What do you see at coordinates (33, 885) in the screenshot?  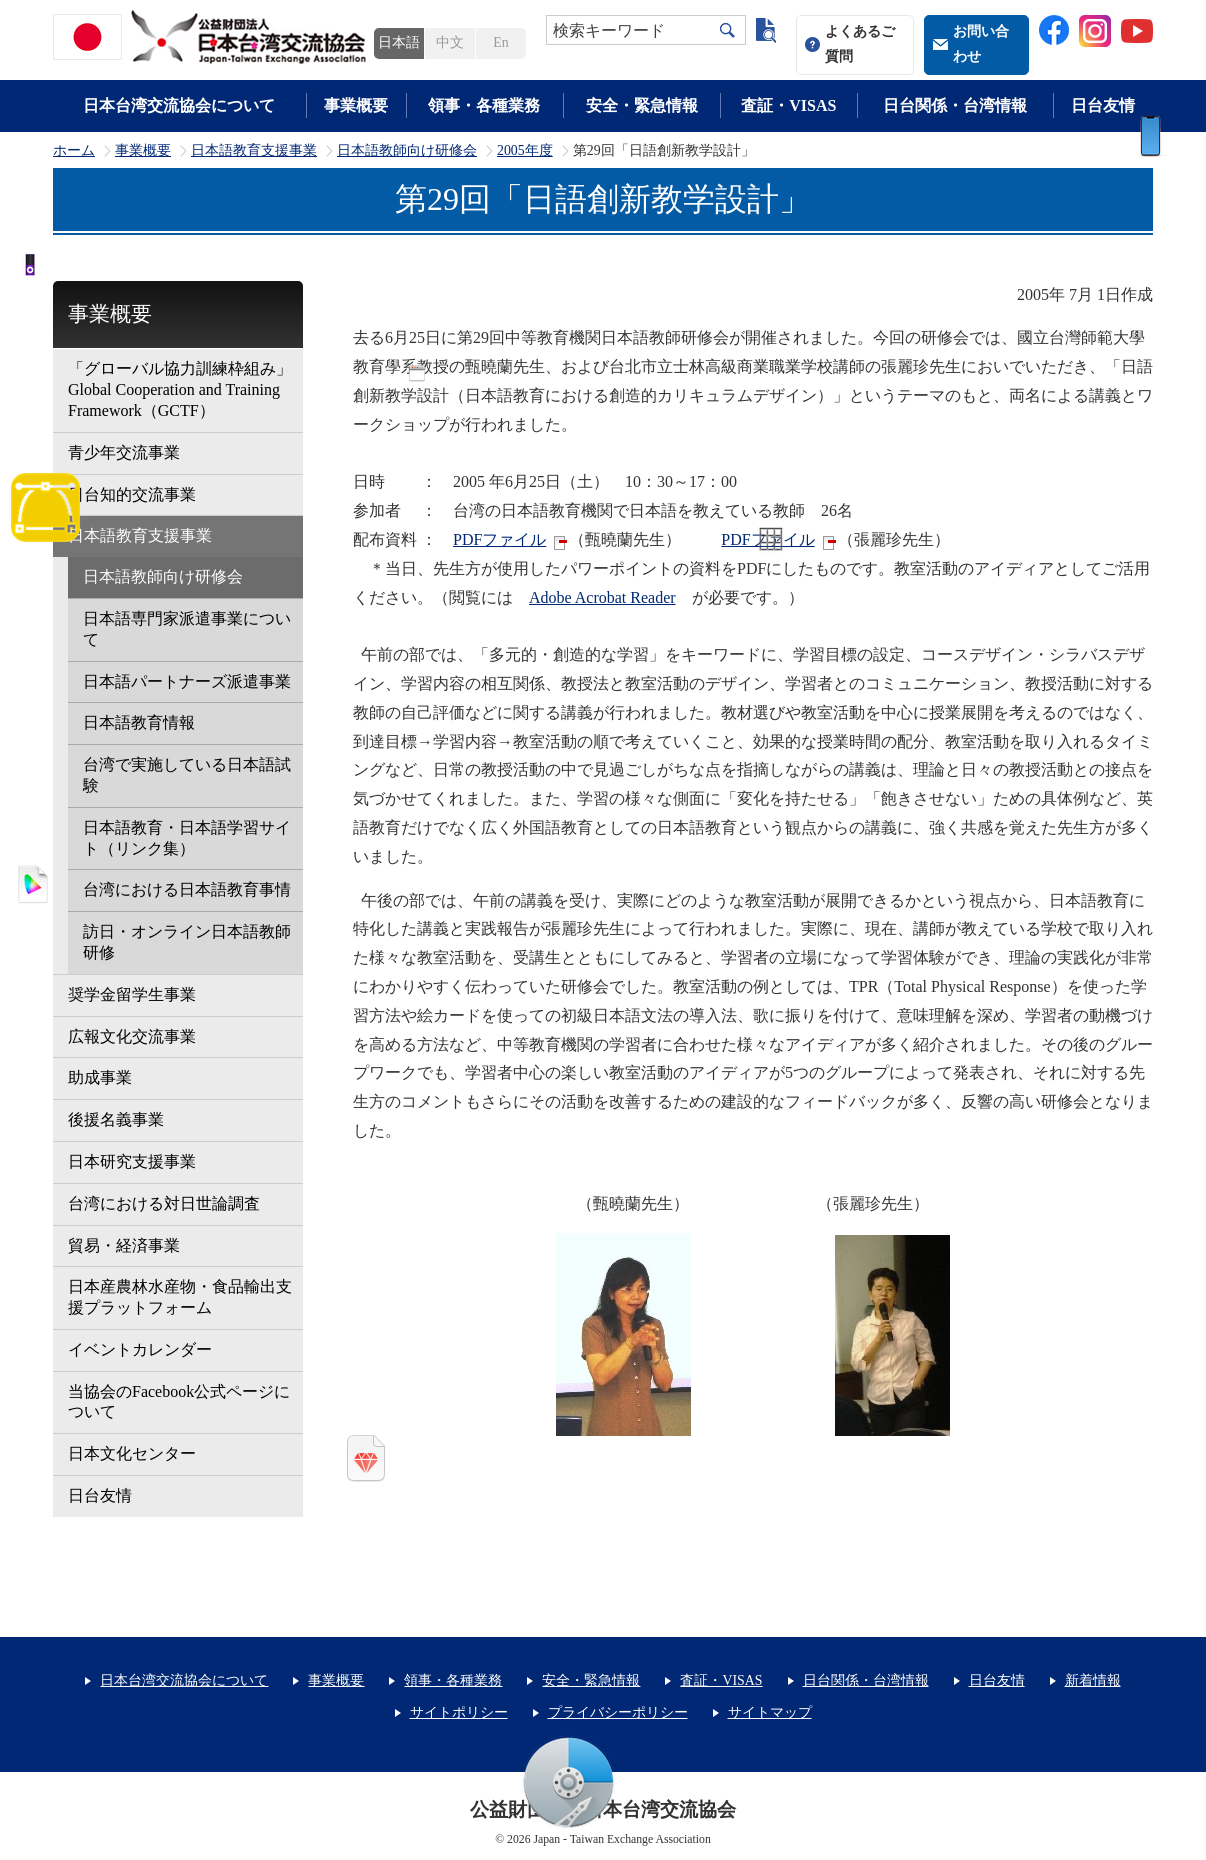 I see `color profile document for color management` at bounding box center [33, 885].